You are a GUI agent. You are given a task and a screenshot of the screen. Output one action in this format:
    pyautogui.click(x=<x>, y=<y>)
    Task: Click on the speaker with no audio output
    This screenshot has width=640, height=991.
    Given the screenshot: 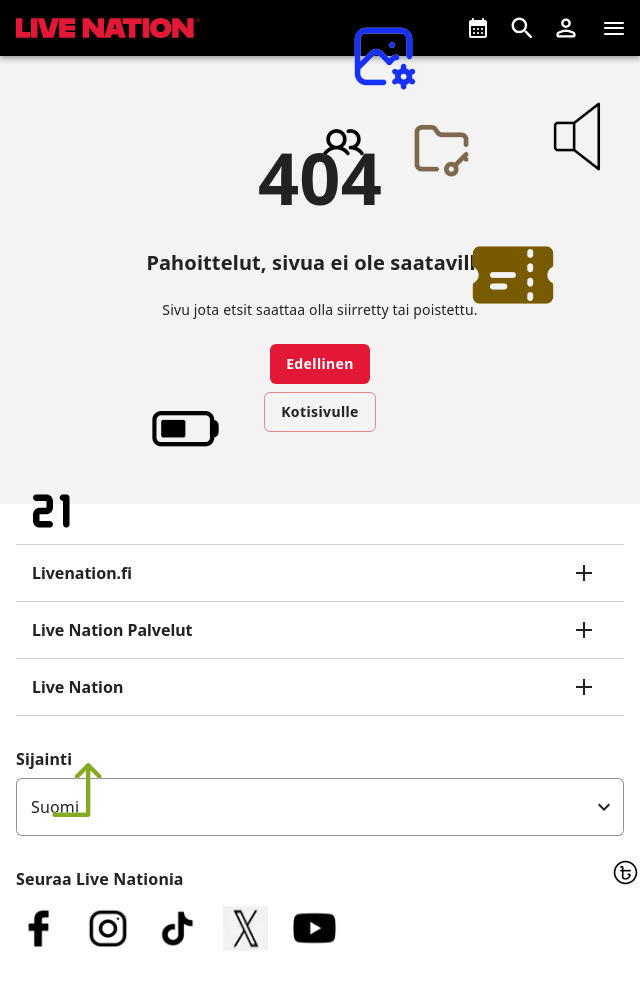 What is the action you would take?
    pyautogui.click(x=590, y=136)
    